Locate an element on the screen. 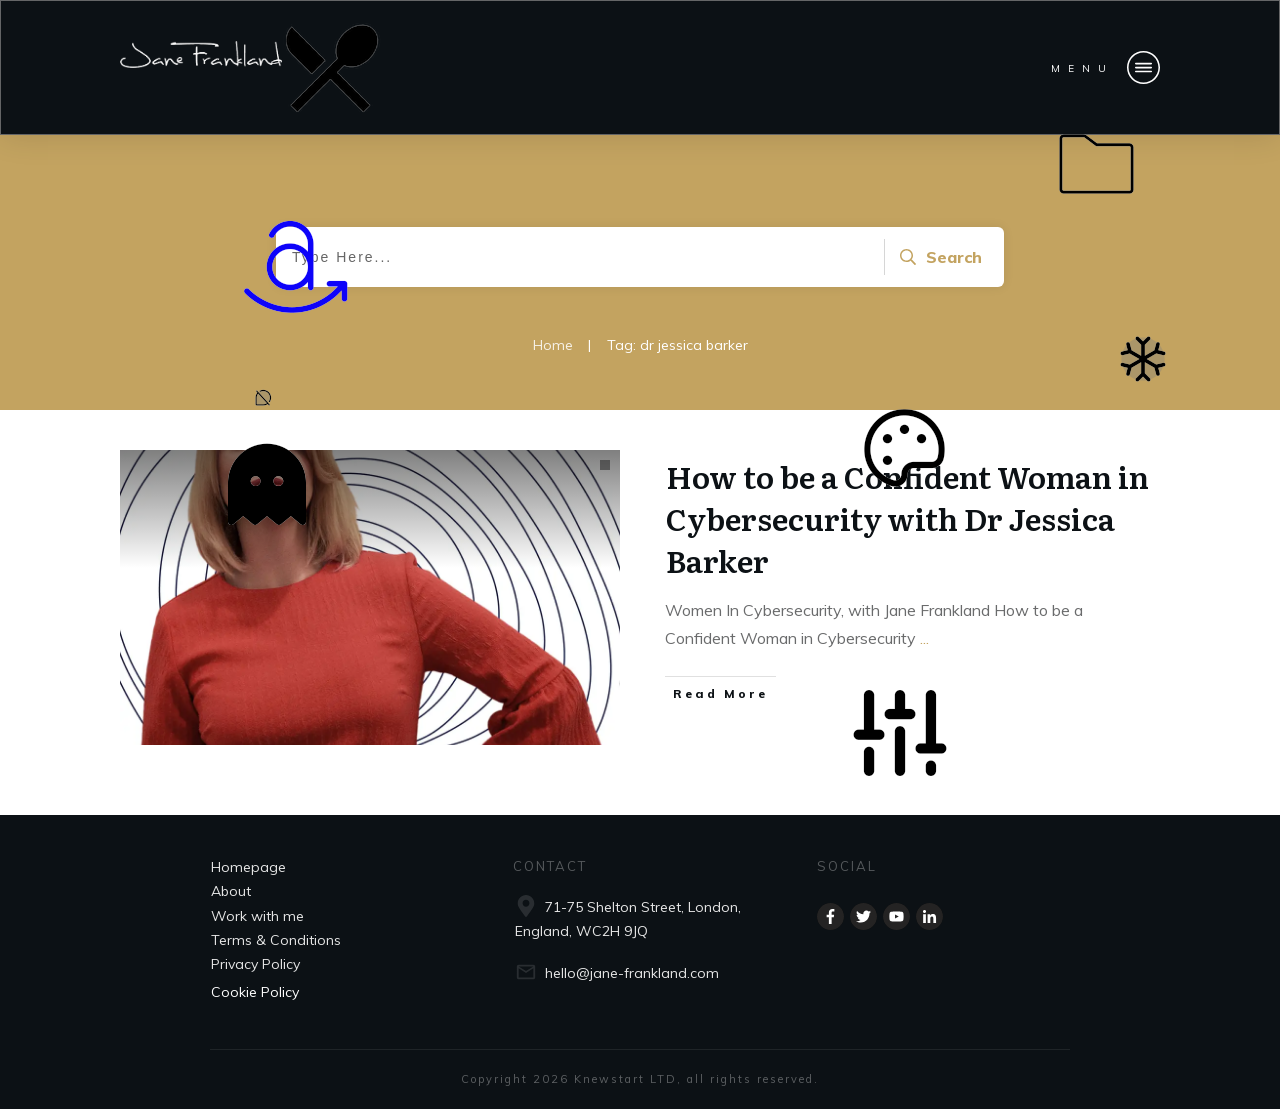  mute or disable chat notifications is located at coordinates (263, 398).